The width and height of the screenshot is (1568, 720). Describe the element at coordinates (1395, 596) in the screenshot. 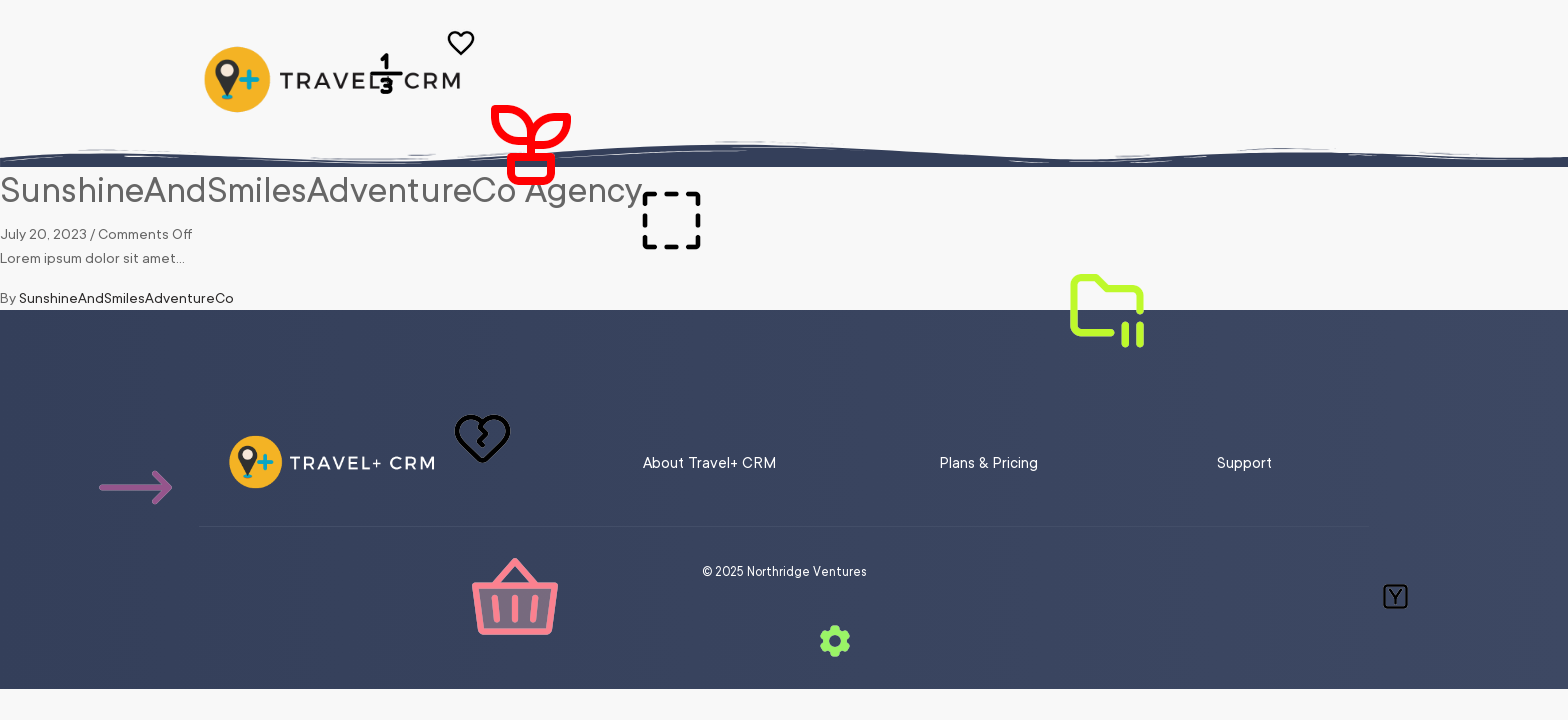

I see `visit Y Combinator website` at that location.